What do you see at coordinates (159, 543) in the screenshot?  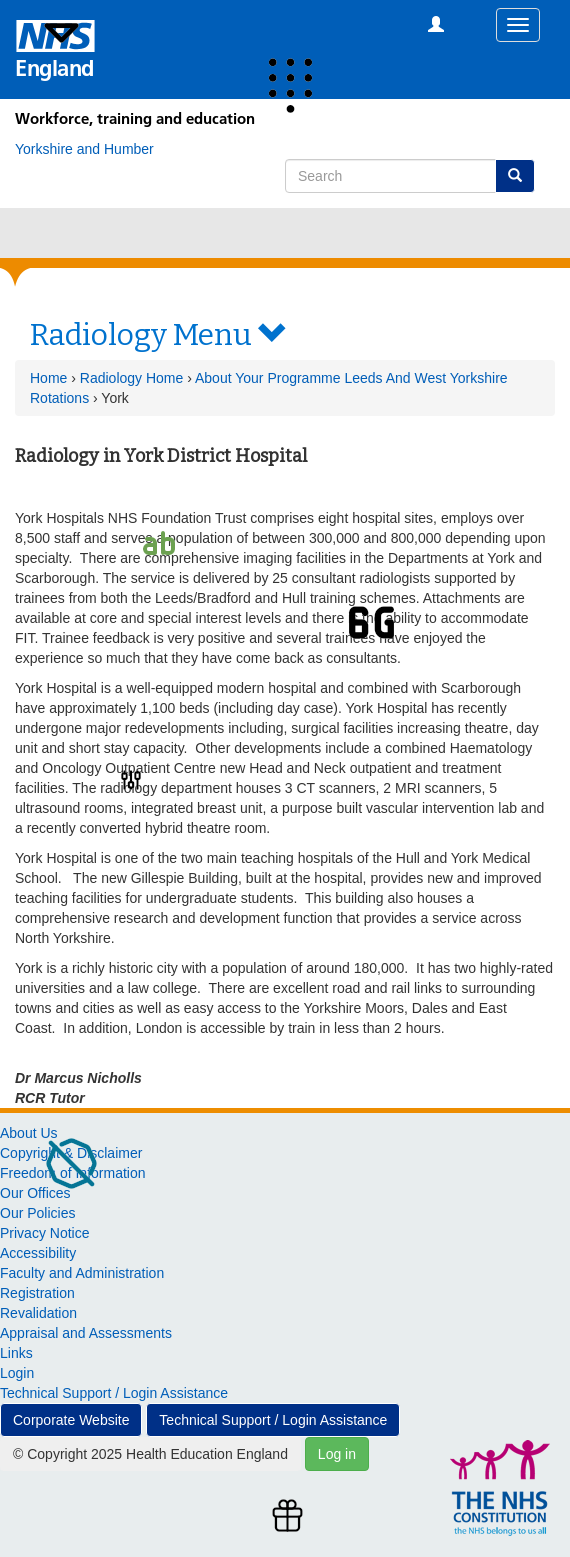 I see `switch to latin alphabet input` at bounding box center [159, 543].